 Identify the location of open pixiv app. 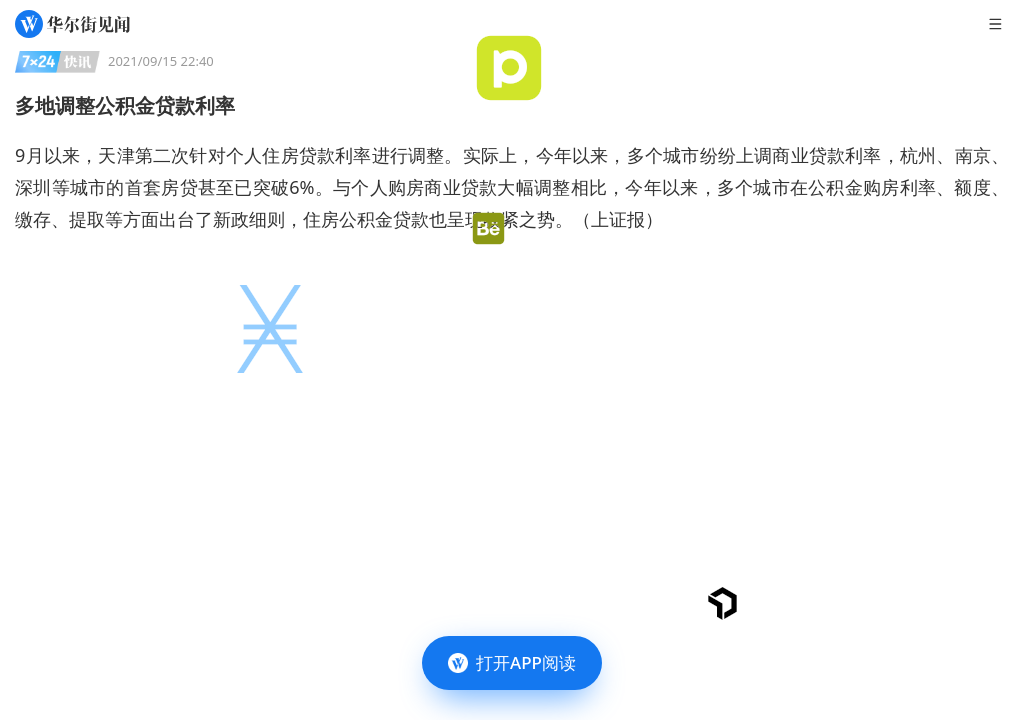
(509, 68).